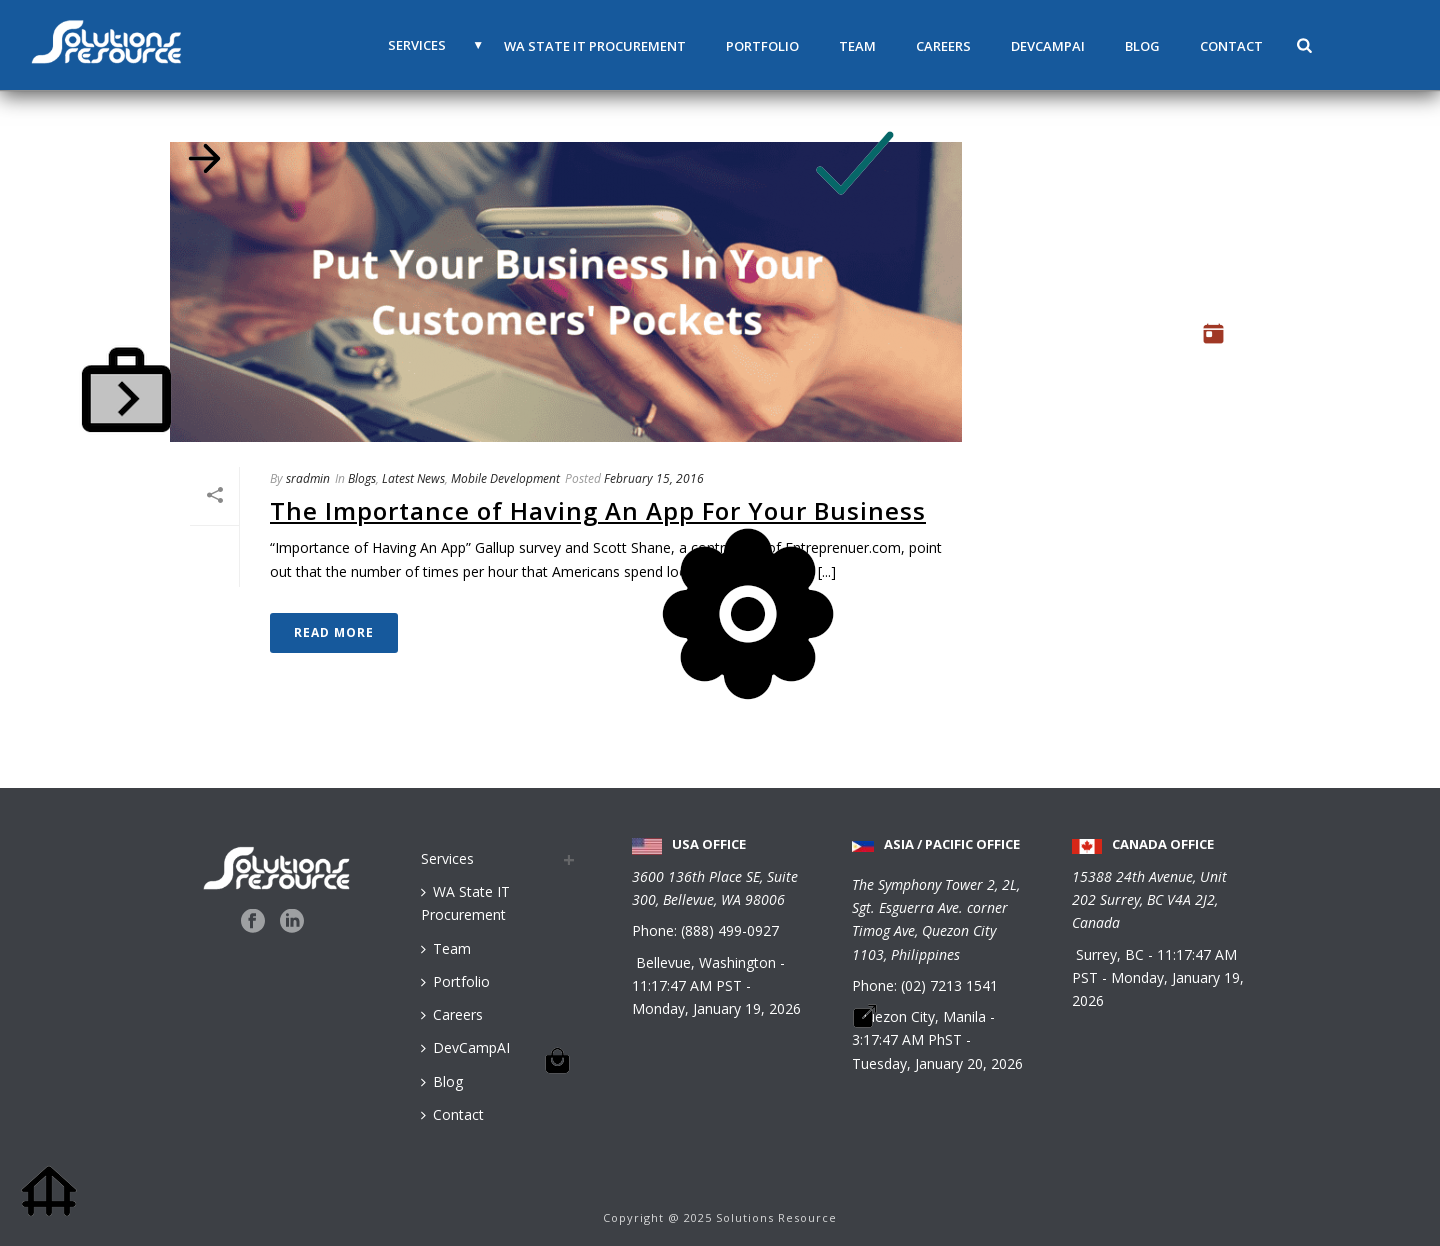  Describe the element at coordinates (748, 614) in the screenshot. I see `access garden or plant care features` at that location.